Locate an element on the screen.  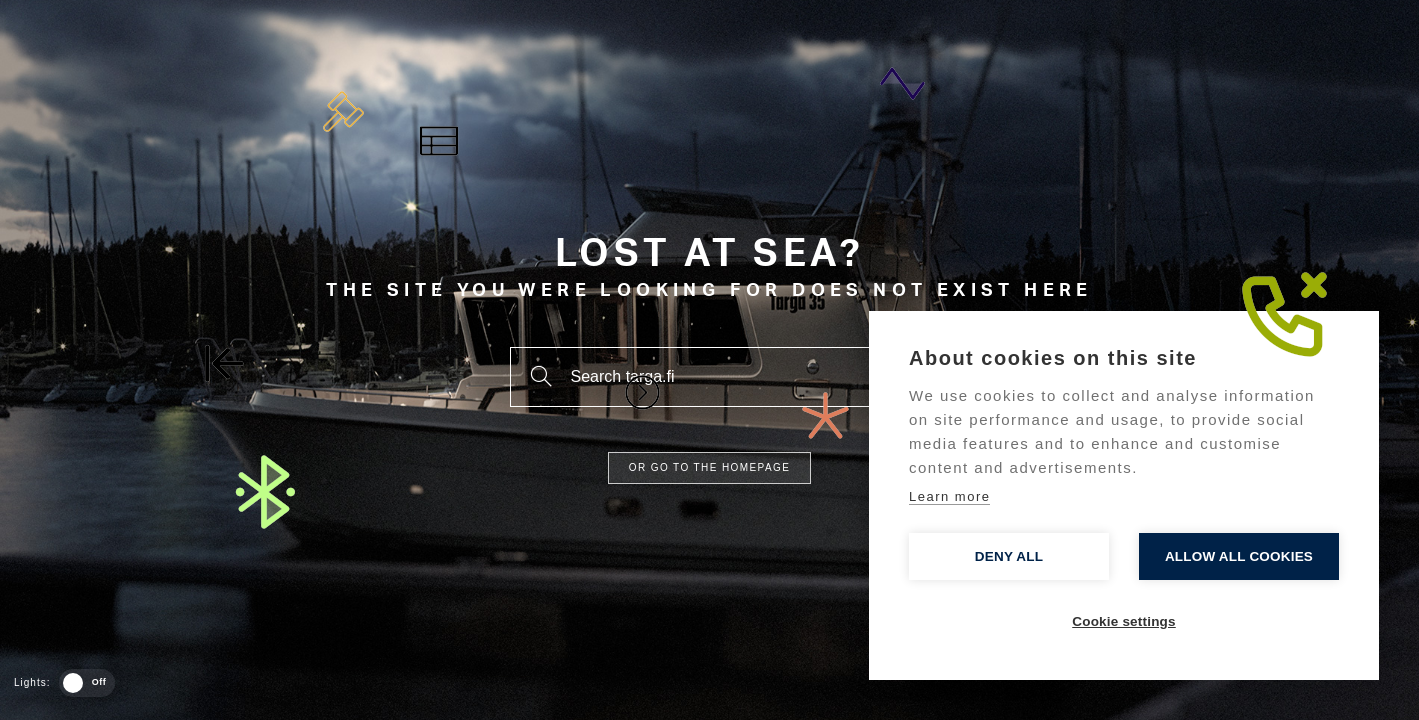
select triangle waveform for audio synthesis is located at coordinates (902, 83).